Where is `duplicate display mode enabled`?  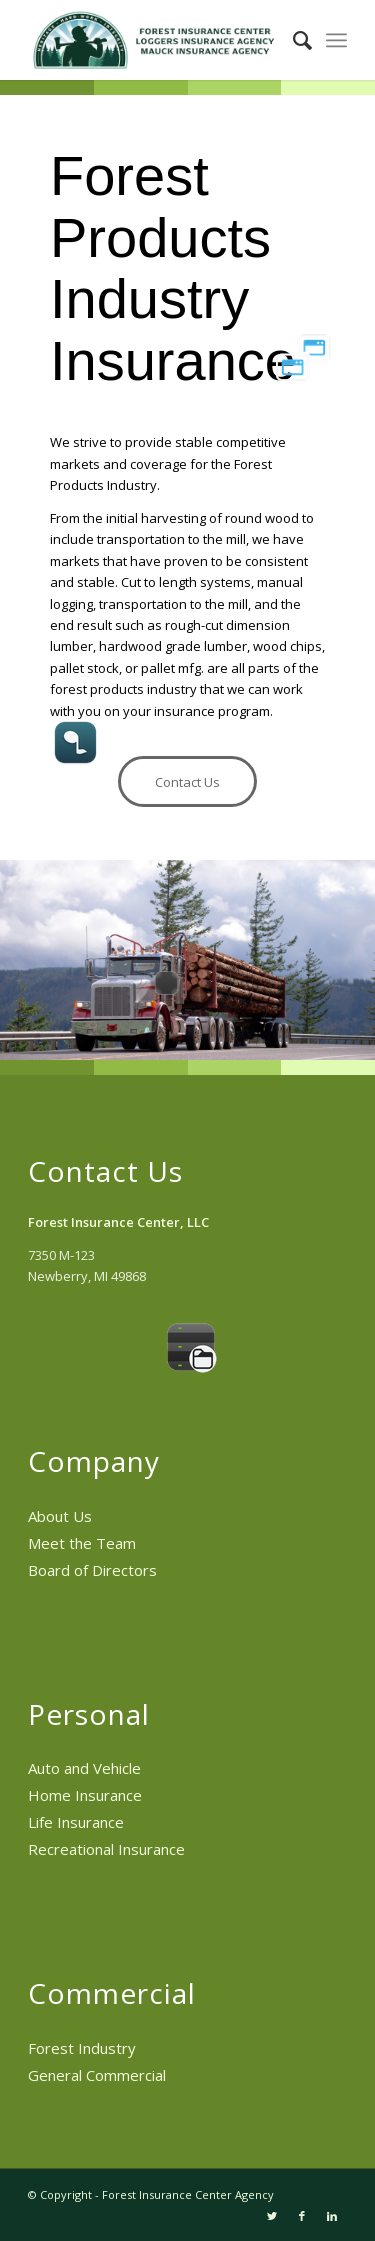 duplicate display mode enabled is located at coordinates (303, 357).